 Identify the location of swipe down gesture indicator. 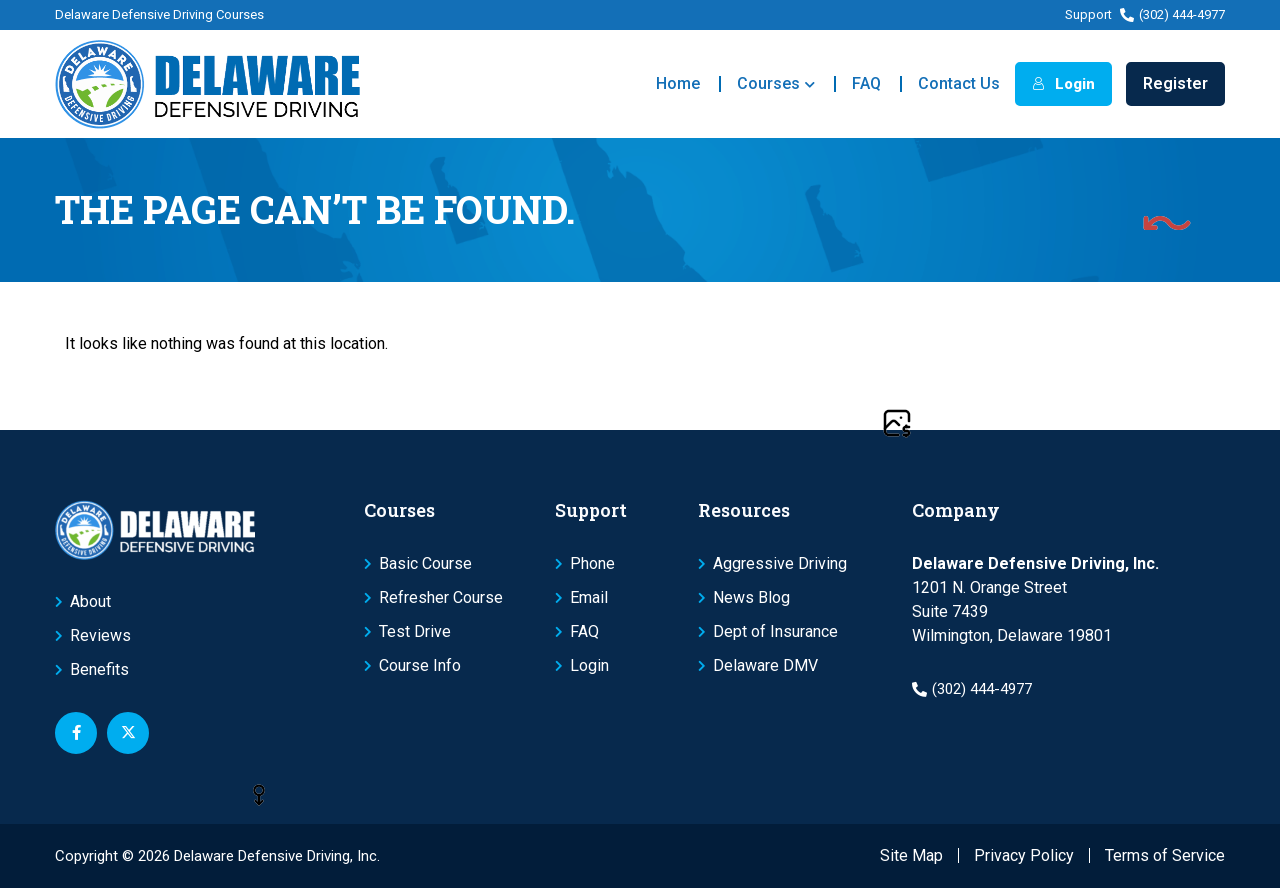
(259, 795).